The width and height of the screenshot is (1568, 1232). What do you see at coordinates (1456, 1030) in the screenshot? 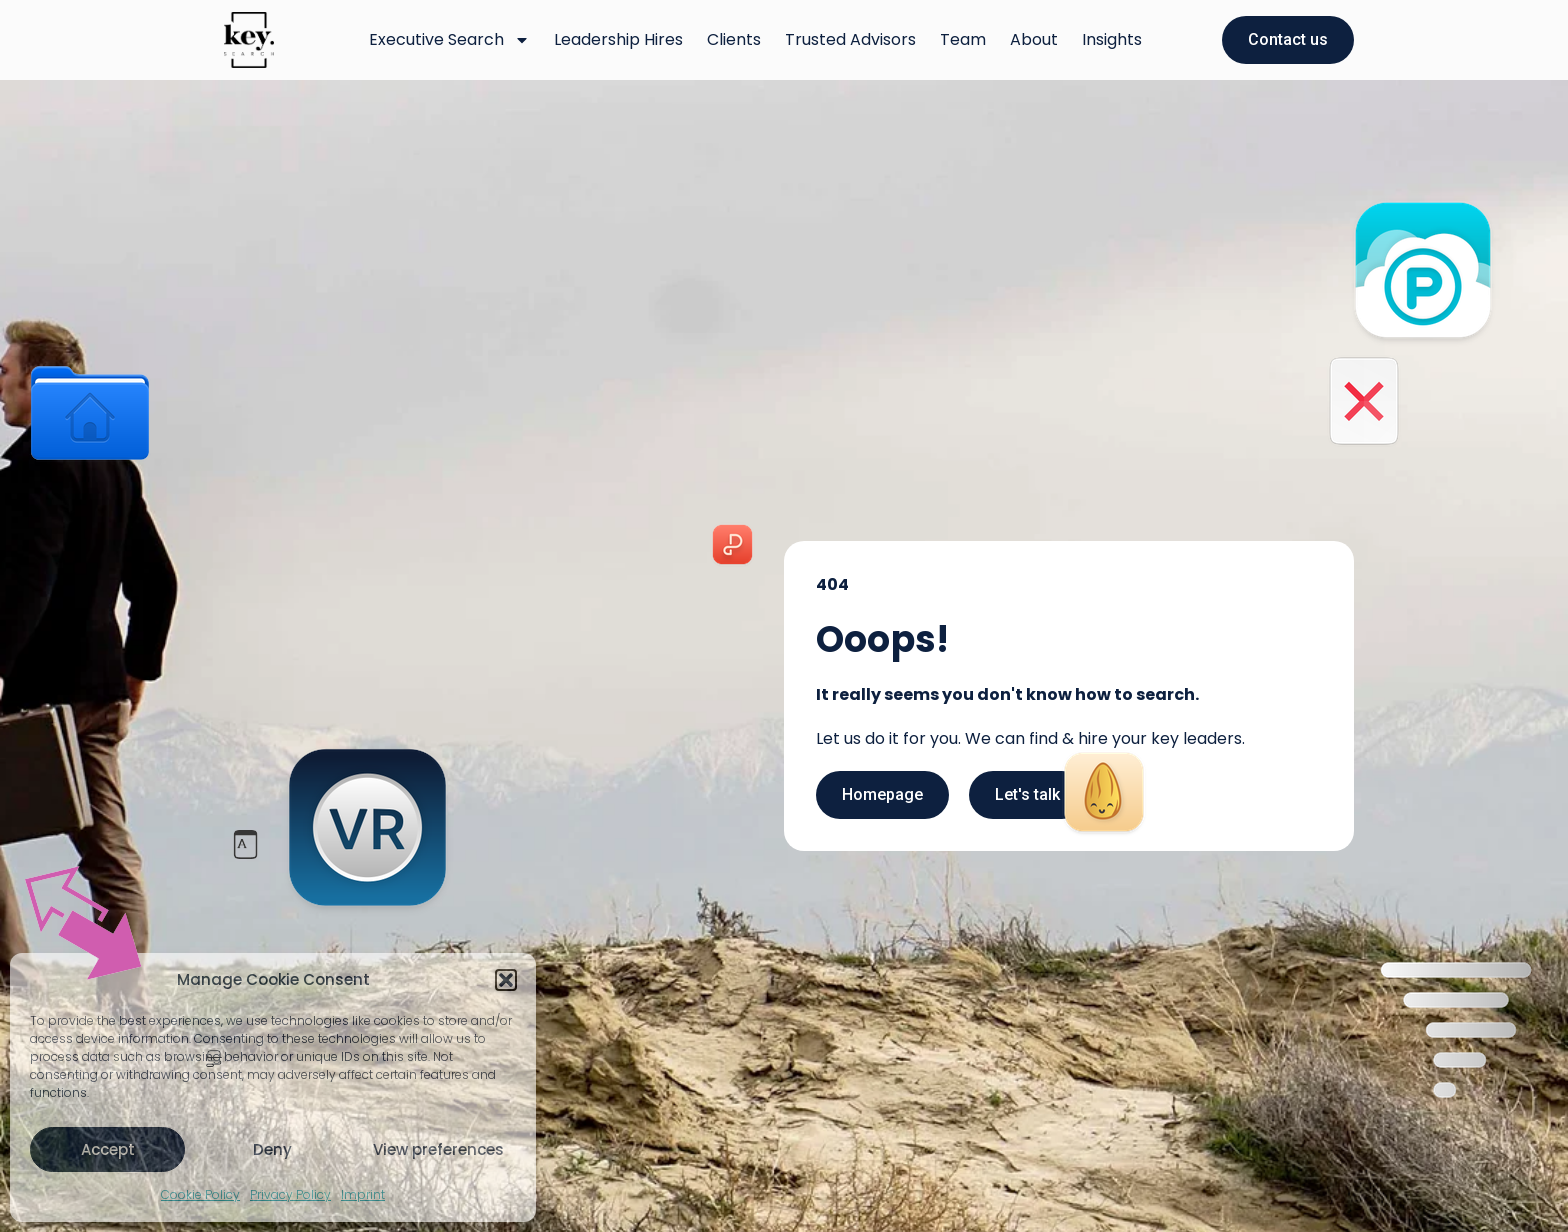
I see `indicates tornado or severe storm warning` at bounding box center [1456, 1030].